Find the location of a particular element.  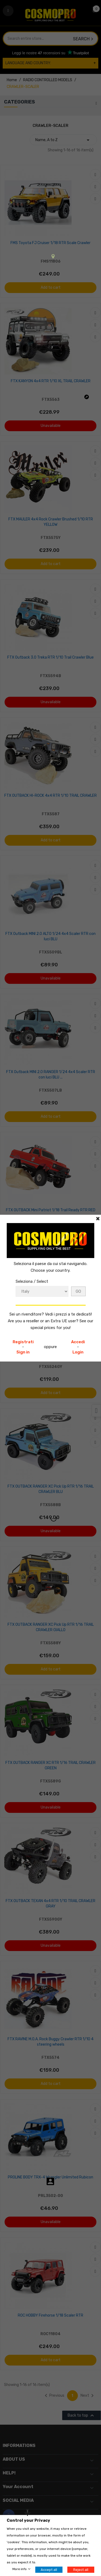

open link in new tab or window is located at coordinates (86, 397).